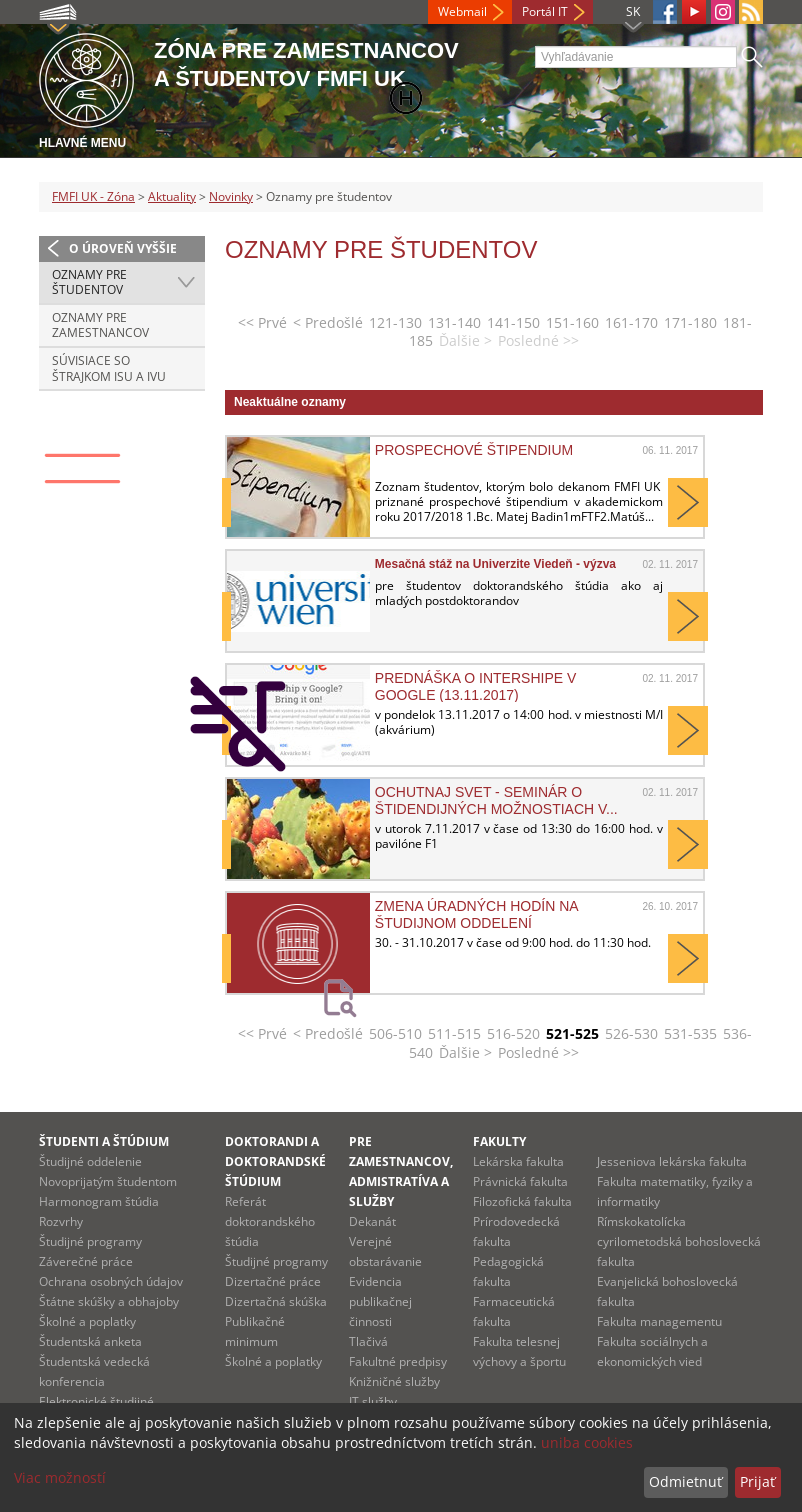 The image size is (802, 1512). I want to click on playlist unavailable or disabled, so click(238, 724).